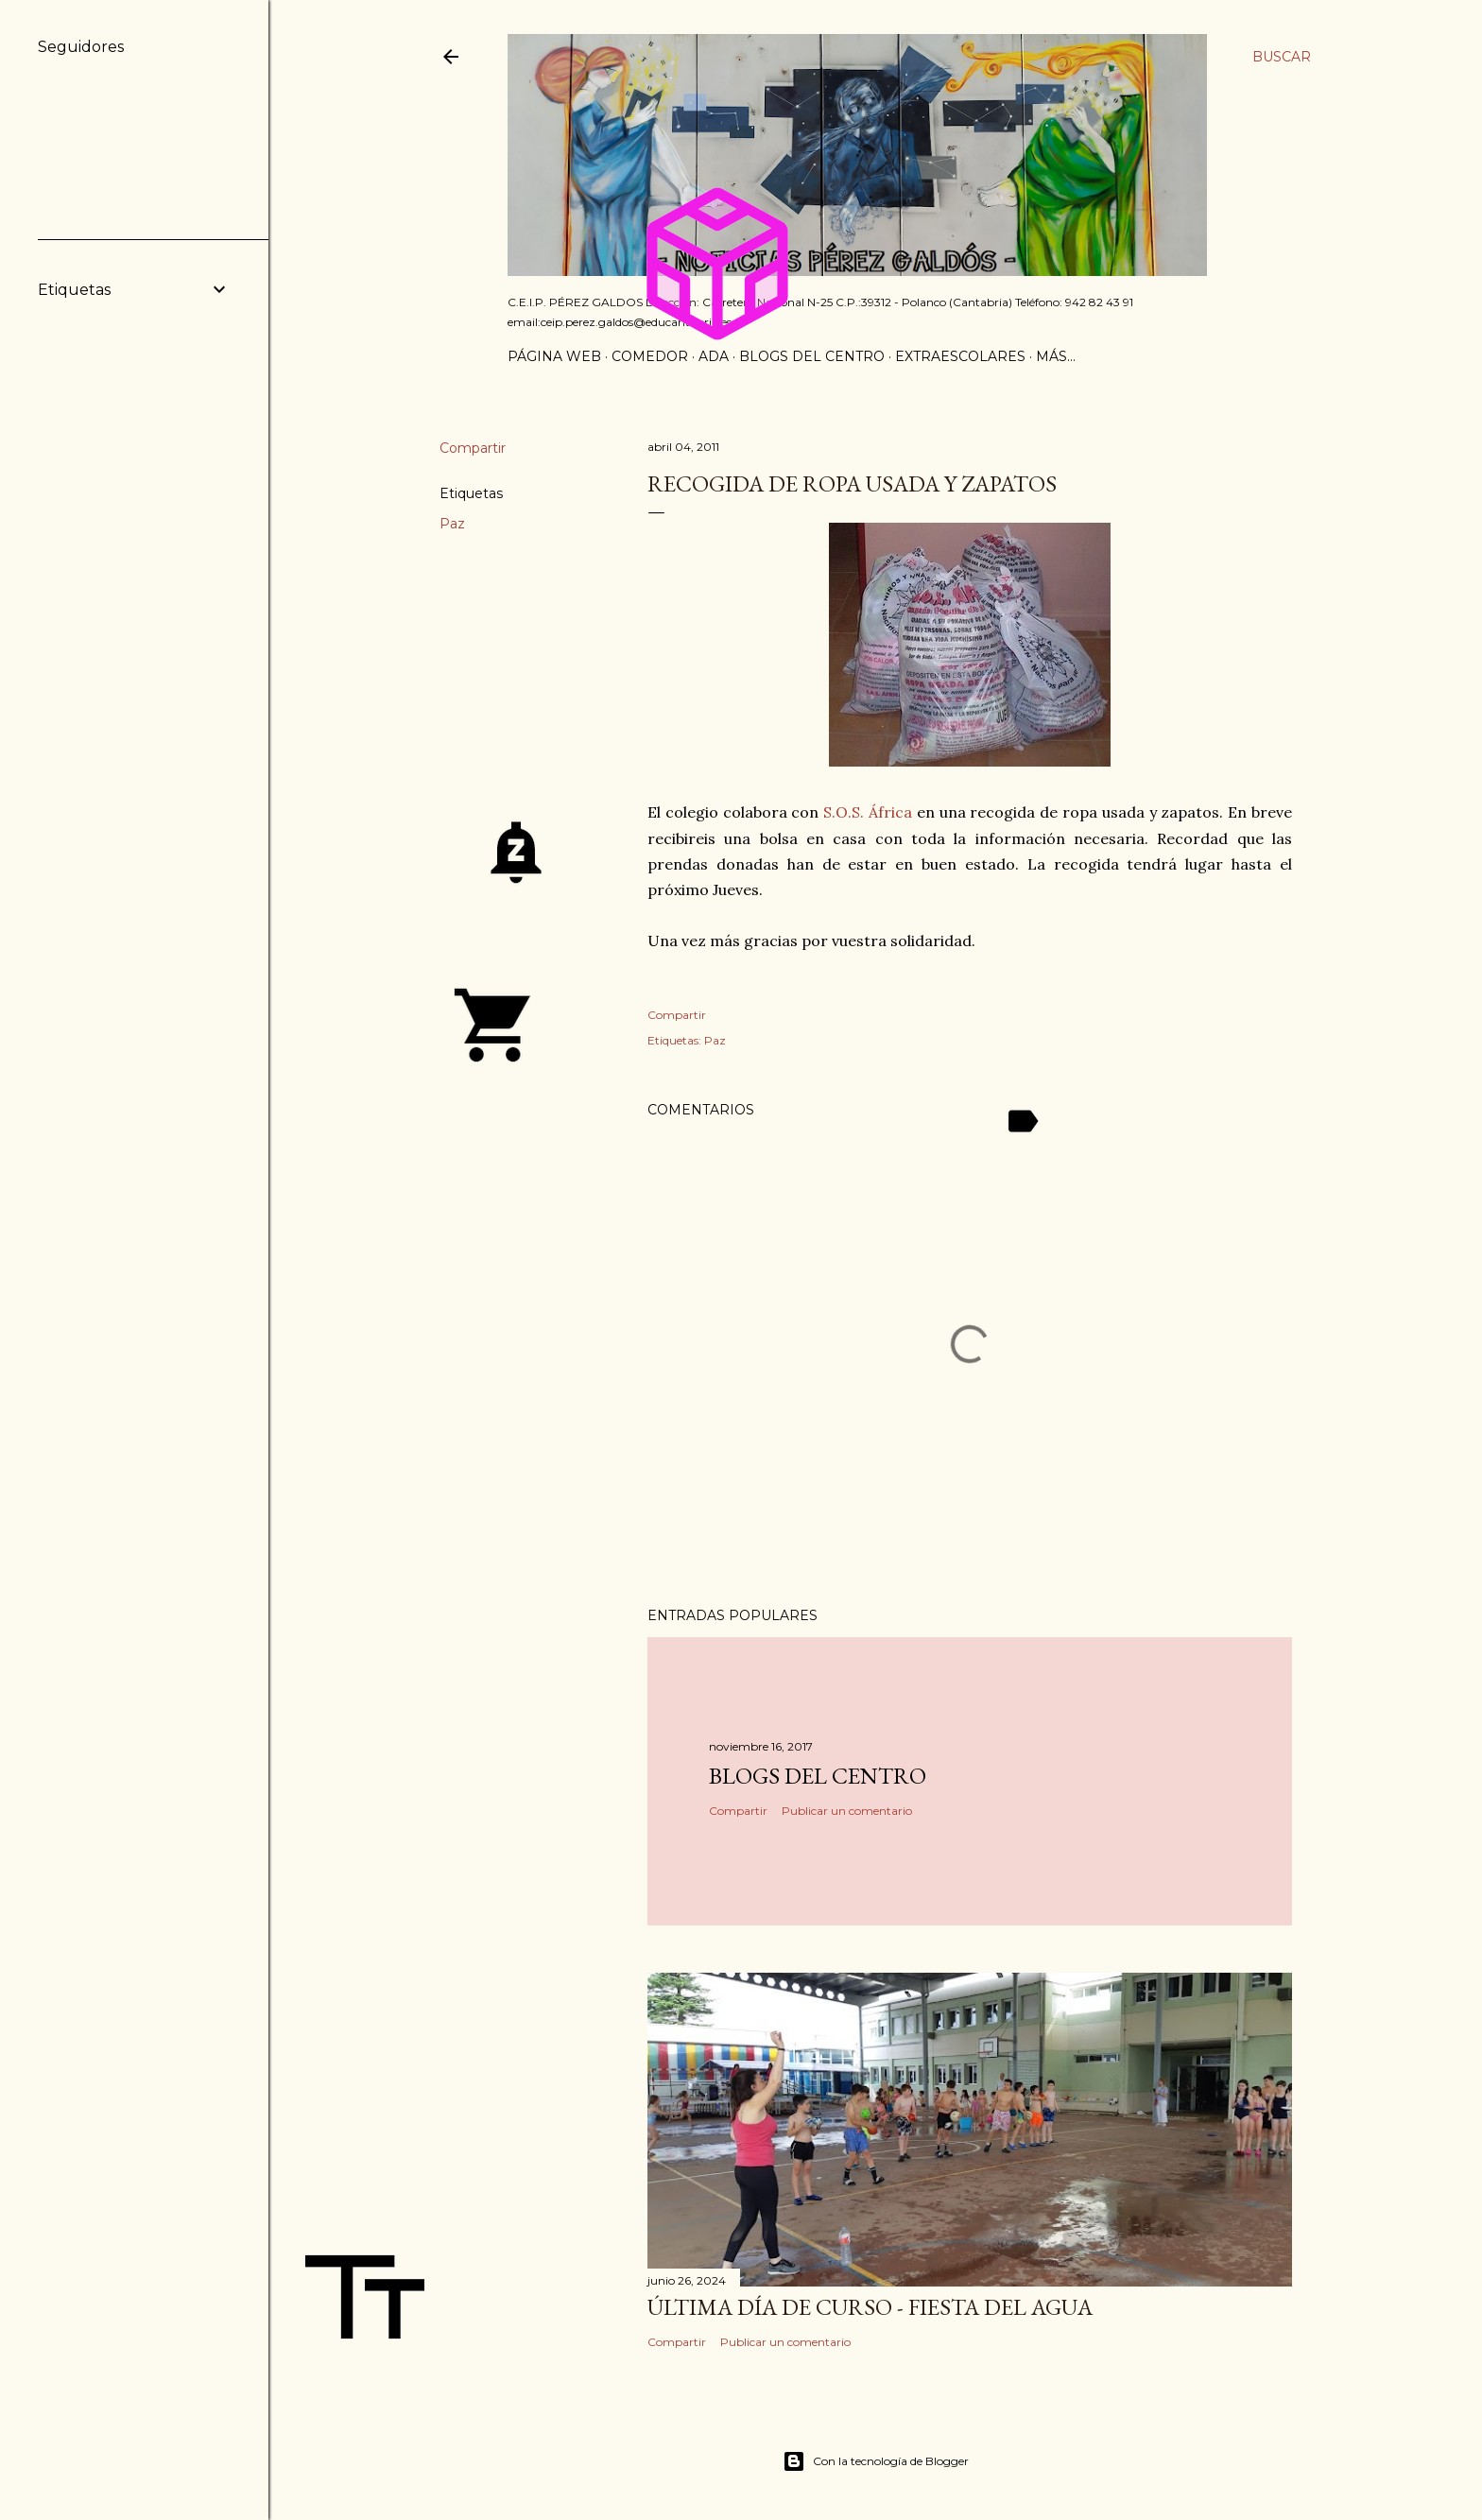  Describe the element at coordinates (1023, 1121) in the screenshot. I see `add or apply a label to an item` at that location.